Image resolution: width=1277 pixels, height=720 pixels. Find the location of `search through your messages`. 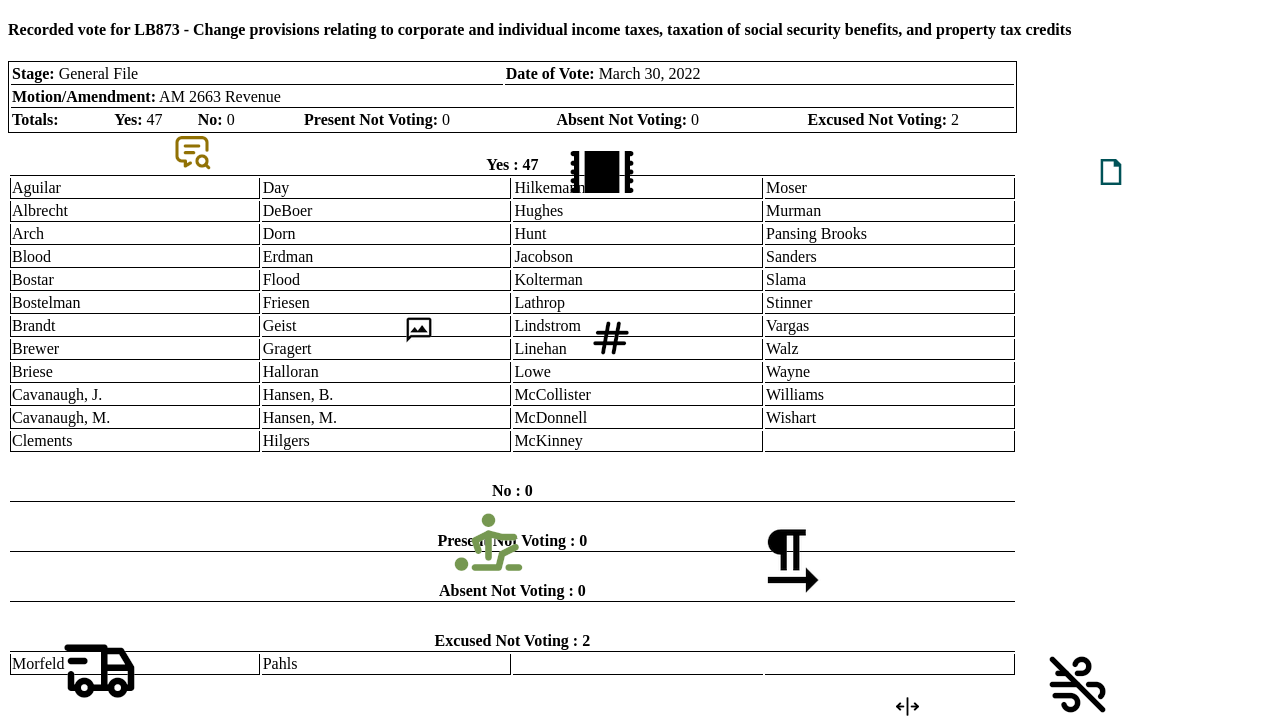

search through your messages is located at coordinates (192, 151).